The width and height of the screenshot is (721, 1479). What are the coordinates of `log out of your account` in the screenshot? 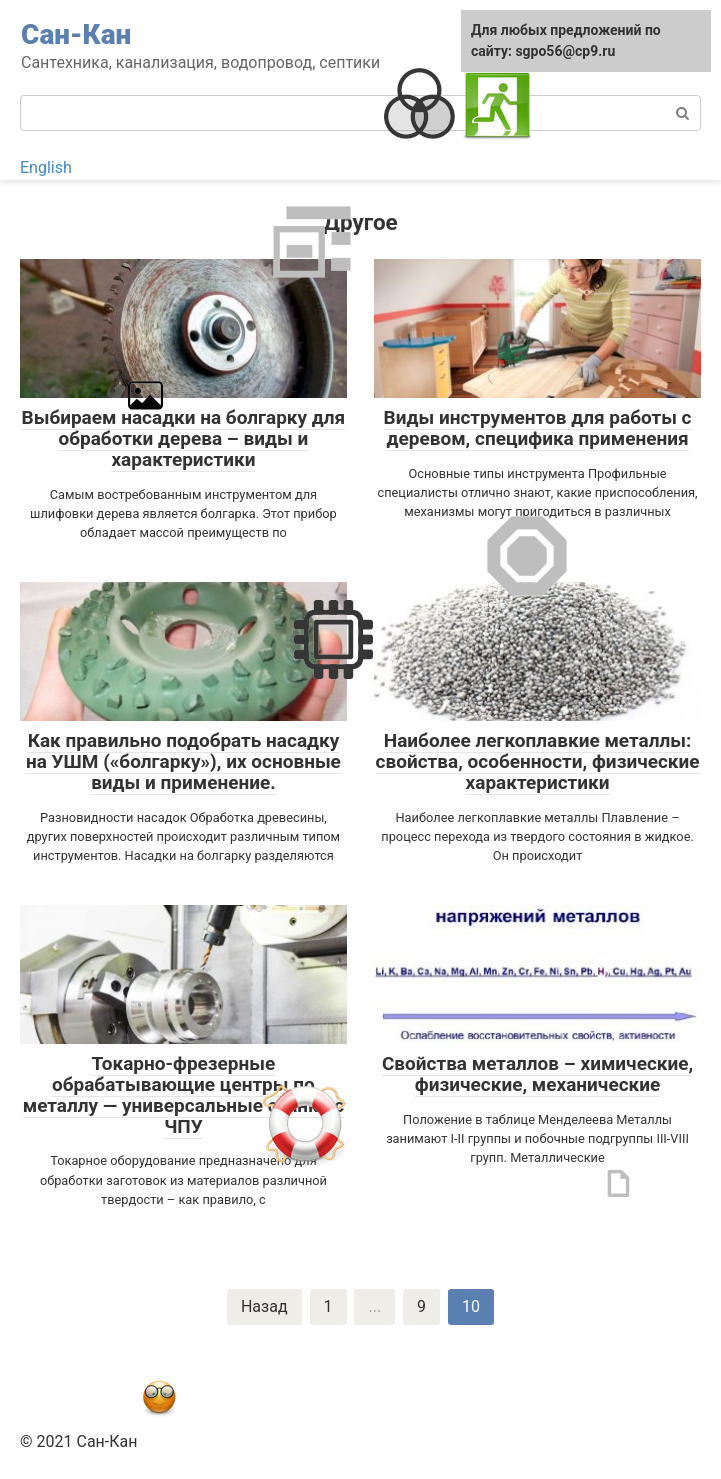 It's located at (497, 106).